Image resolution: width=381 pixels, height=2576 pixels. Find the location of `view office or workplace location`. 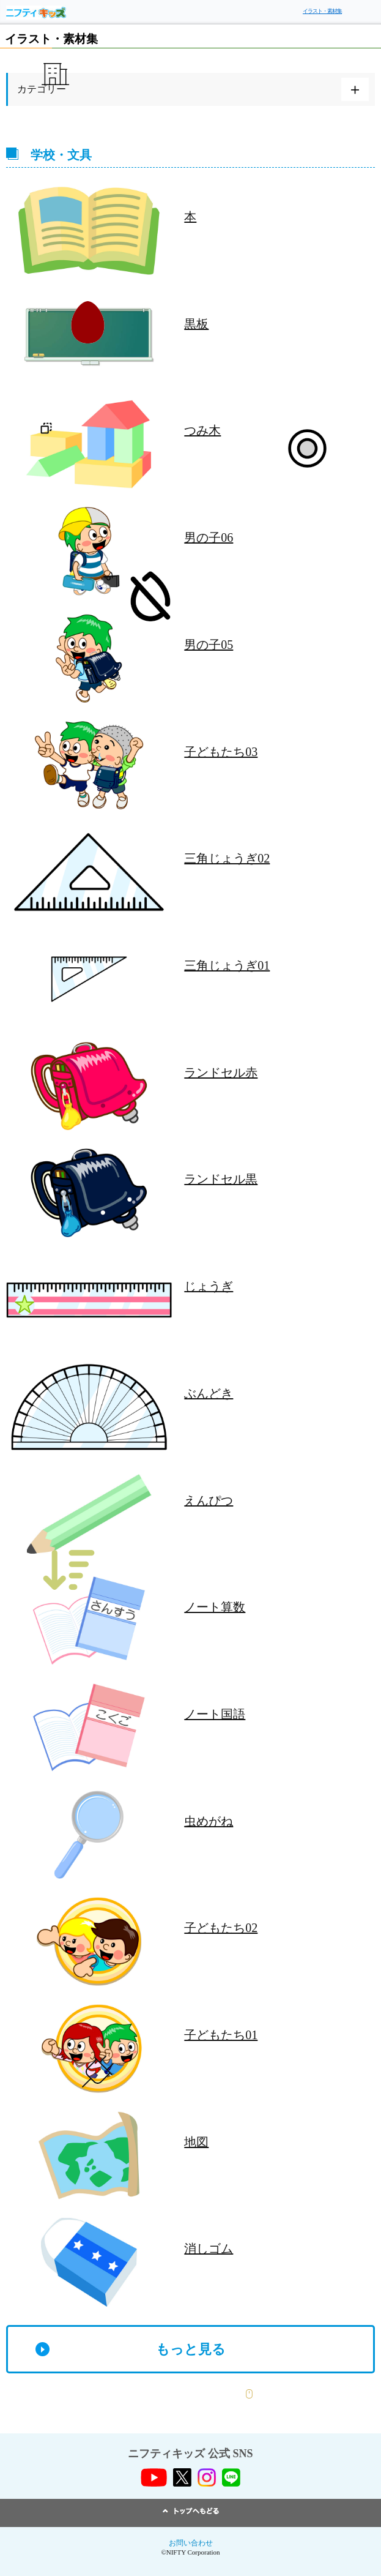

view office or workplace location is located at coordinates (54, 74).